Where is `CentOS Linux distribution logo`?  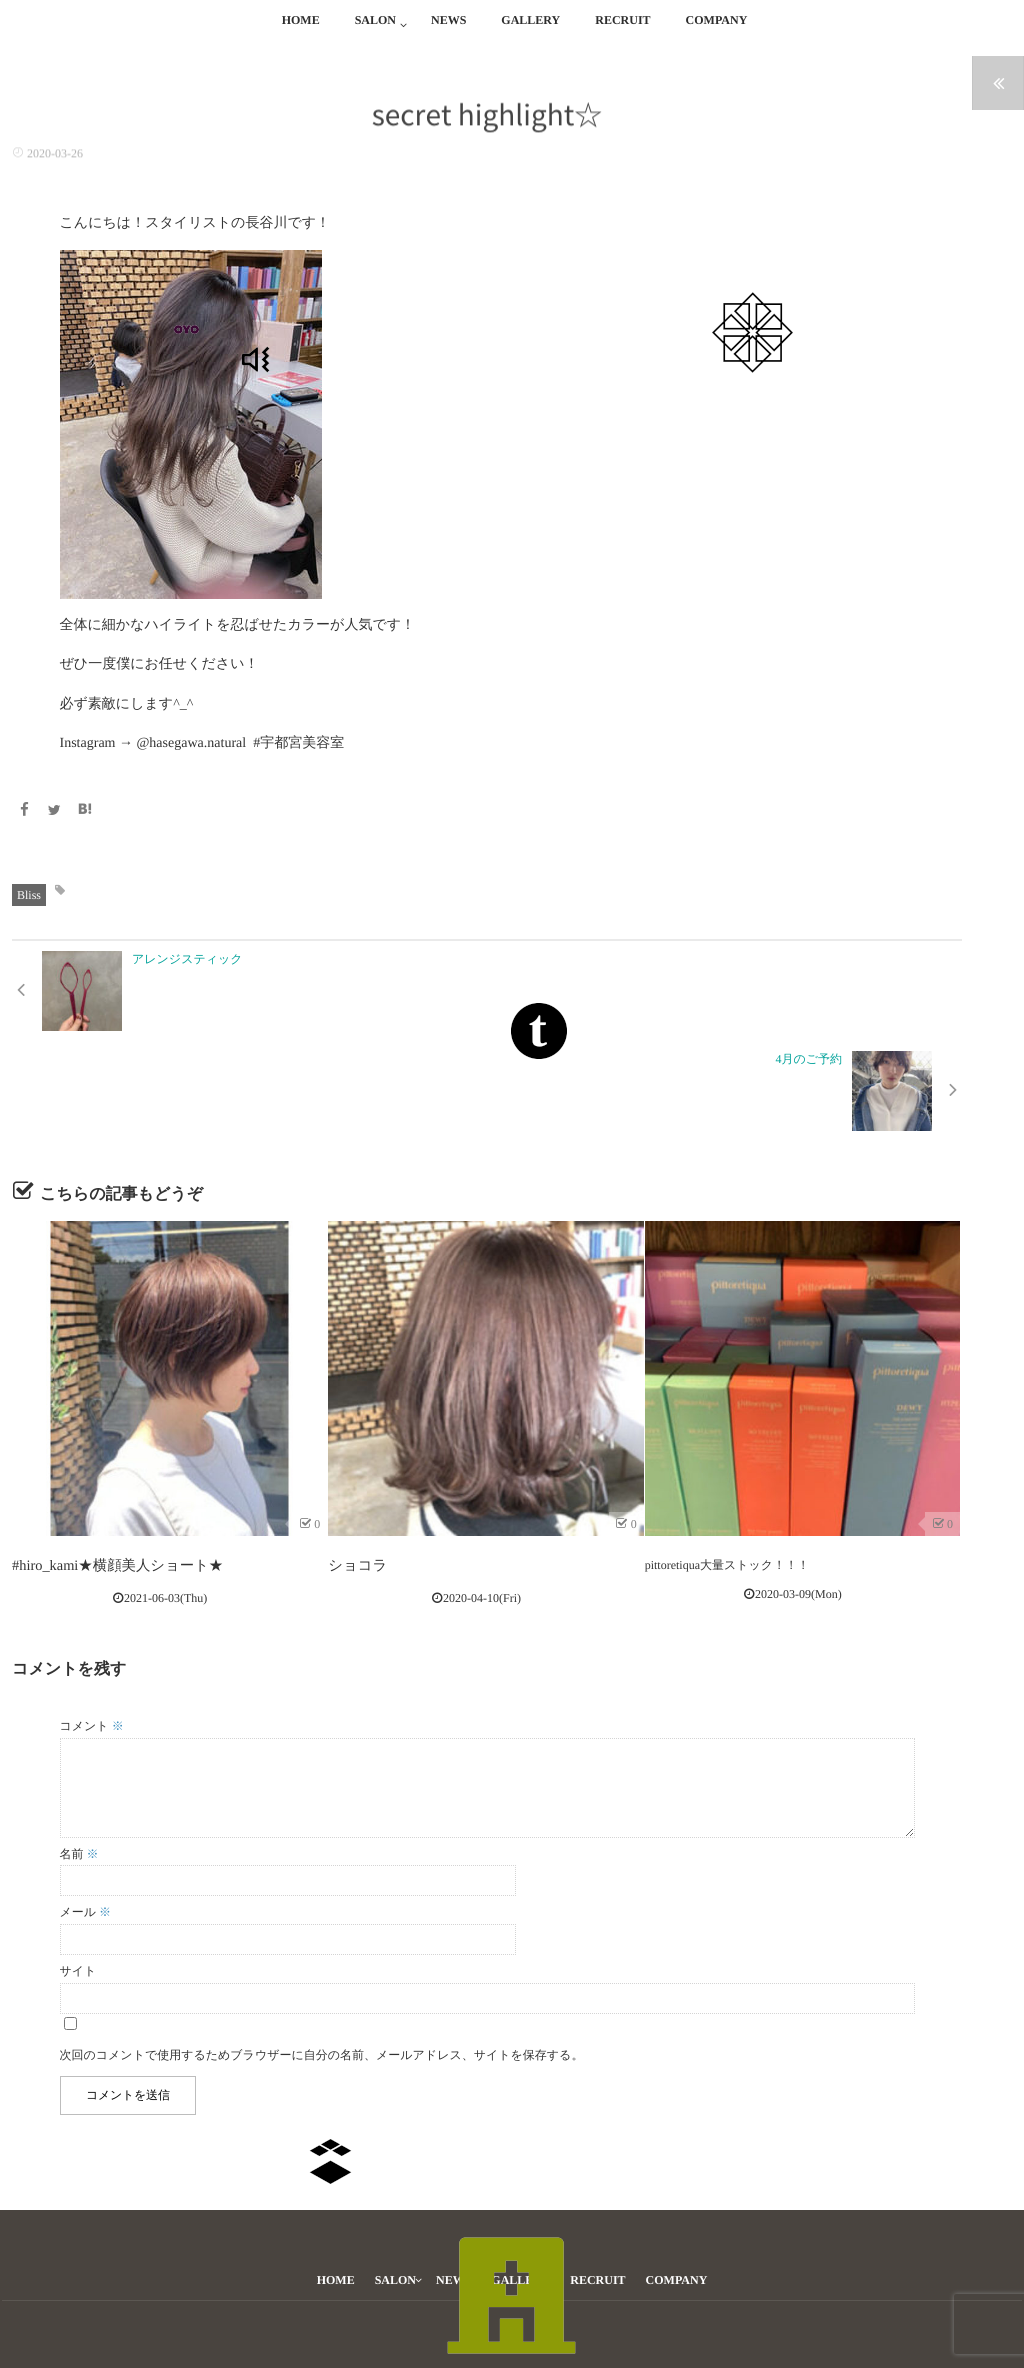 CentOS Linux distribution logo is located at coordinates (752, 332).